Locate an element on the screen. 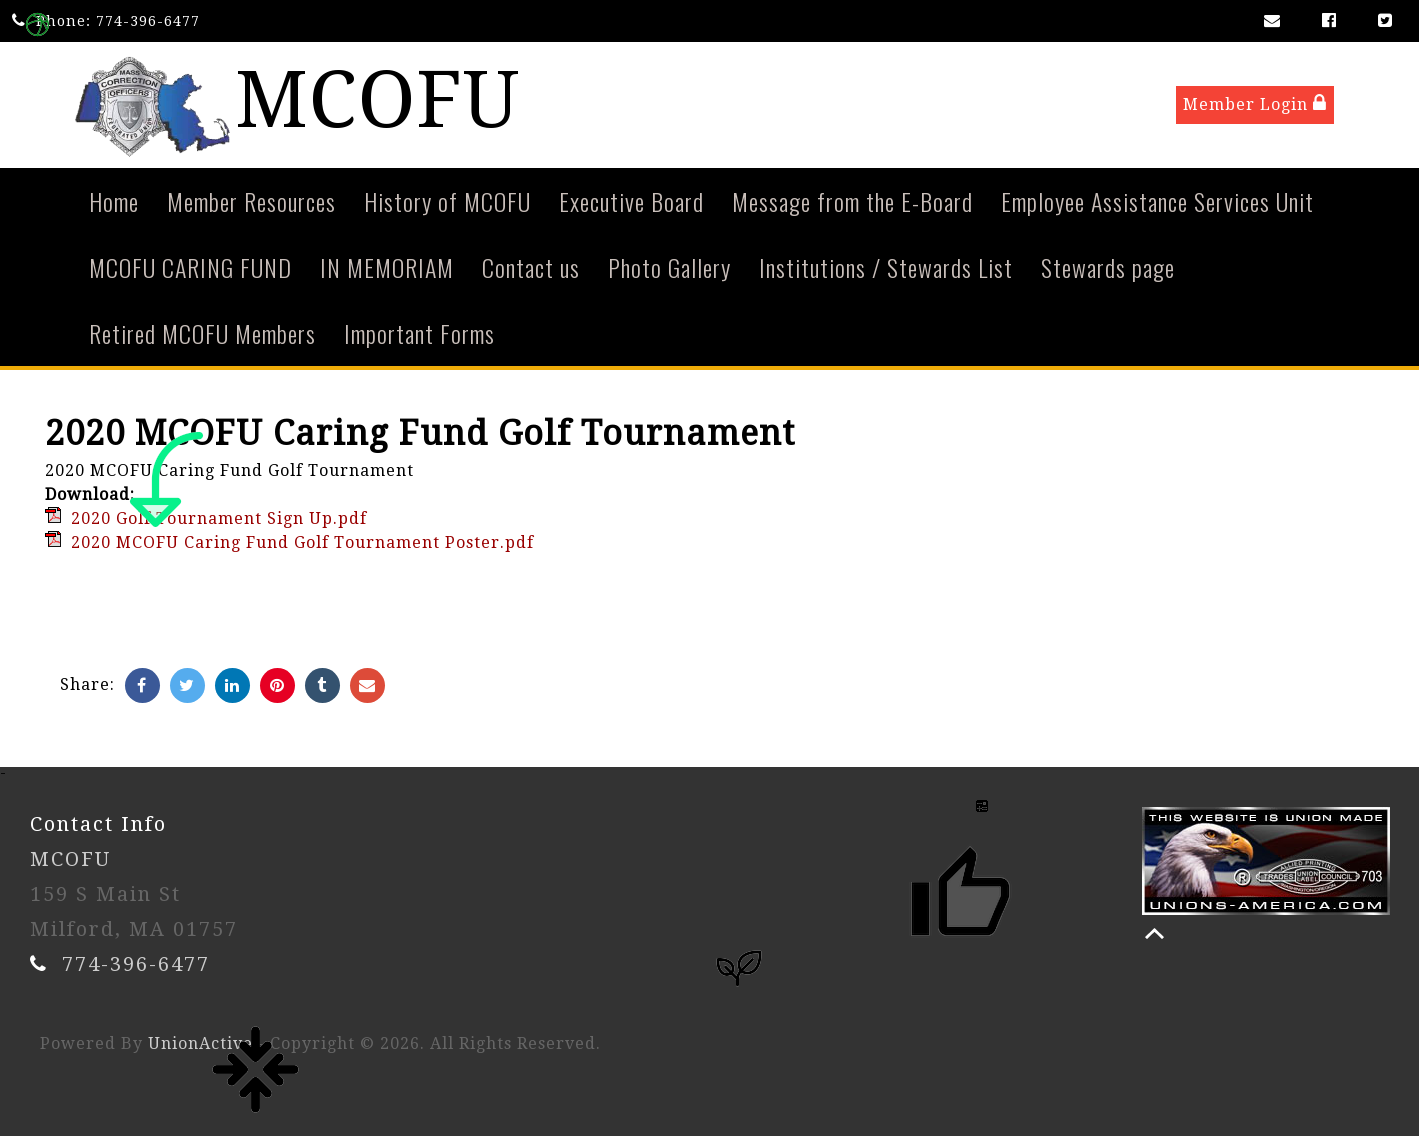  view plant care or gardening features is located at coordinates (739, 967).